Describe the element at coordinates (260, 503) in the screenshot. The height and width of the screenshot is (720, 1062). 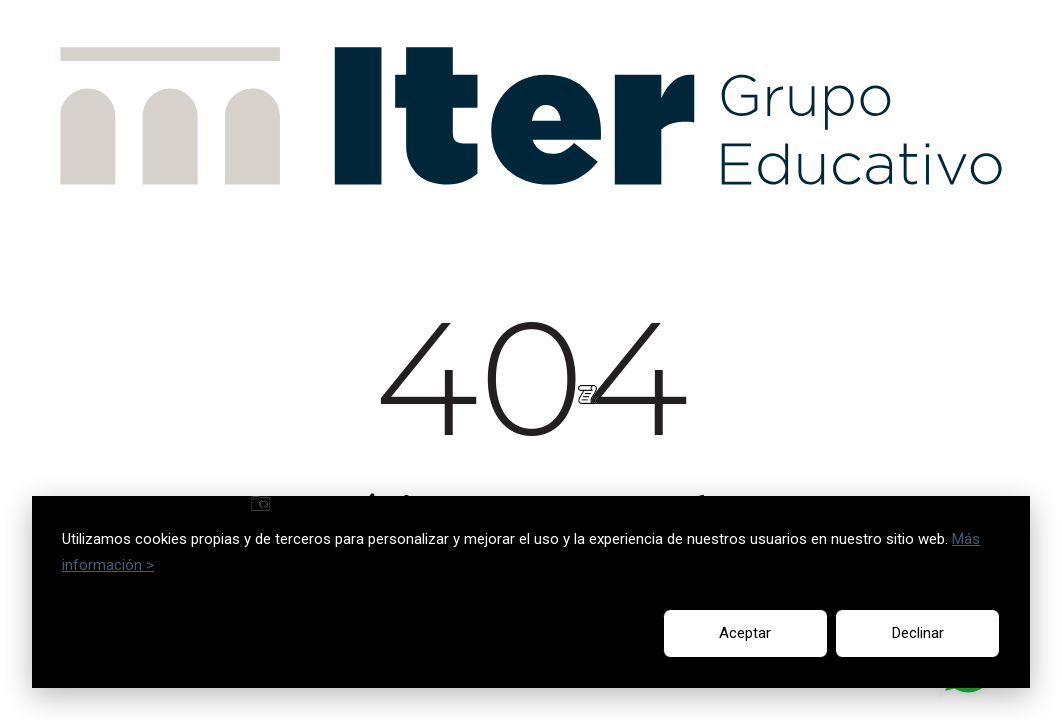
I see `take a photo or access camera` at that location.